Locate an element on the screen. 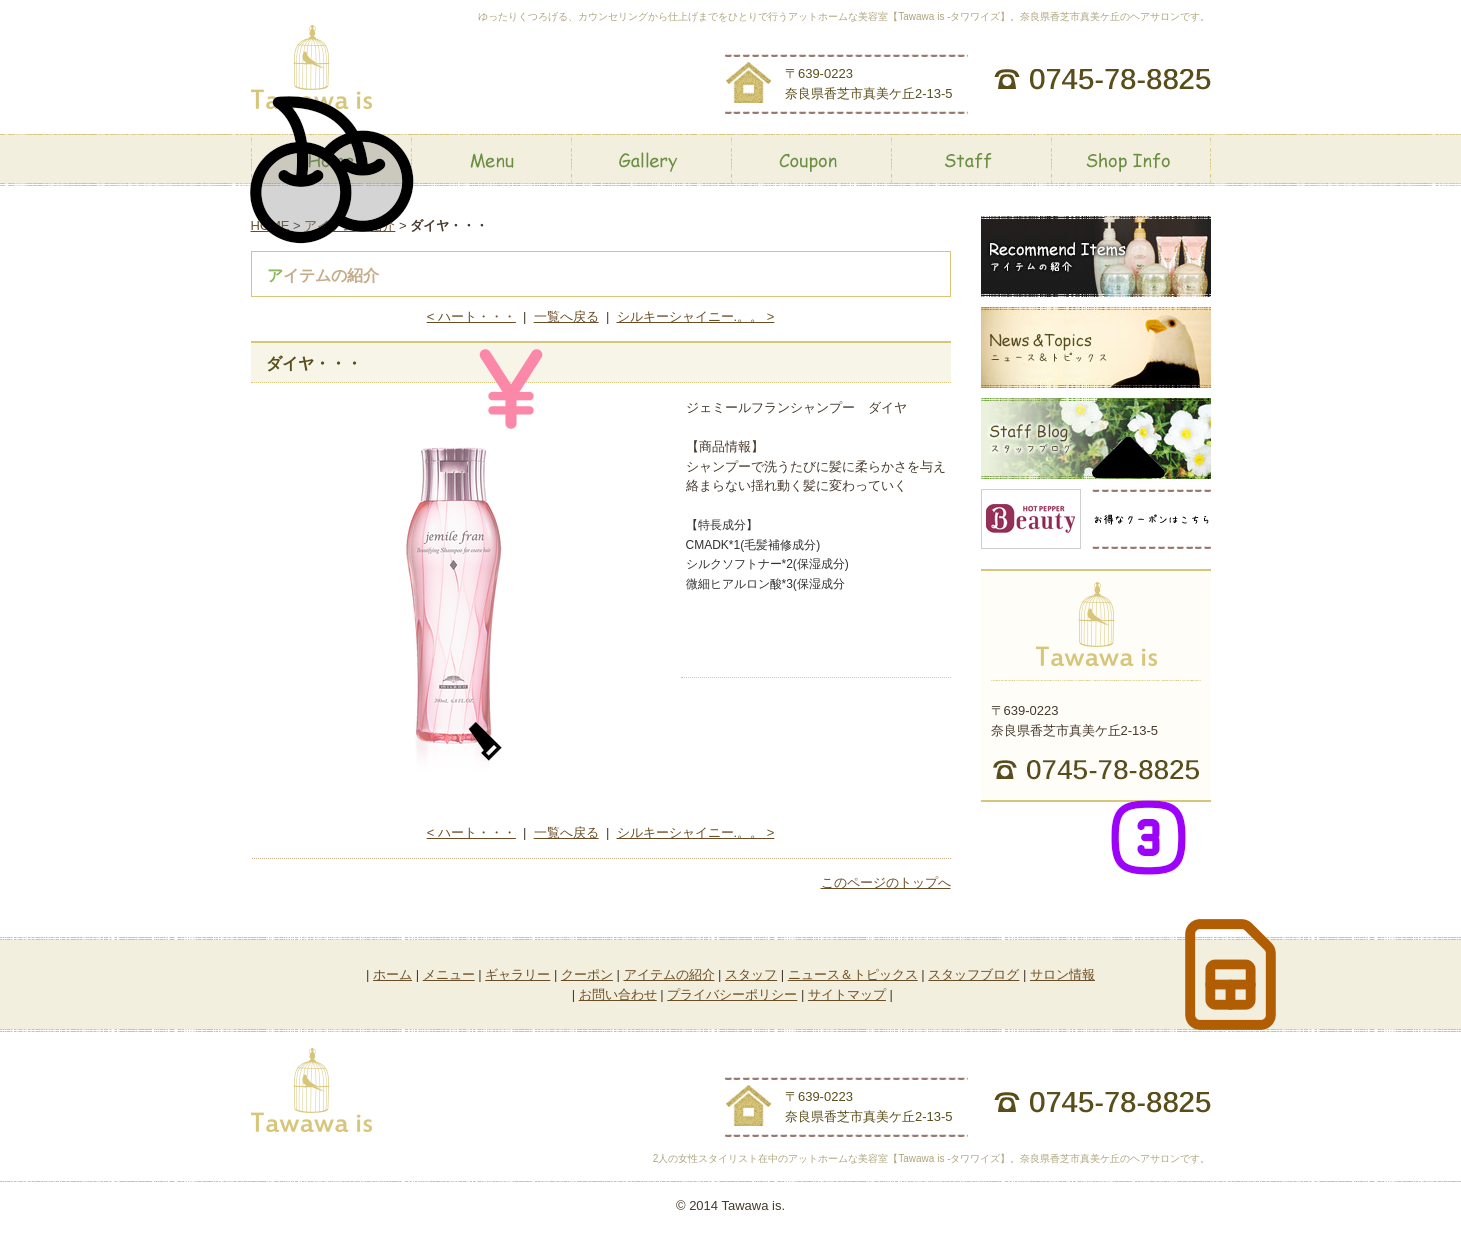 This screenshot has width=1461, height=1236. manage SIM card settings is located at coordinates (1230, 974).